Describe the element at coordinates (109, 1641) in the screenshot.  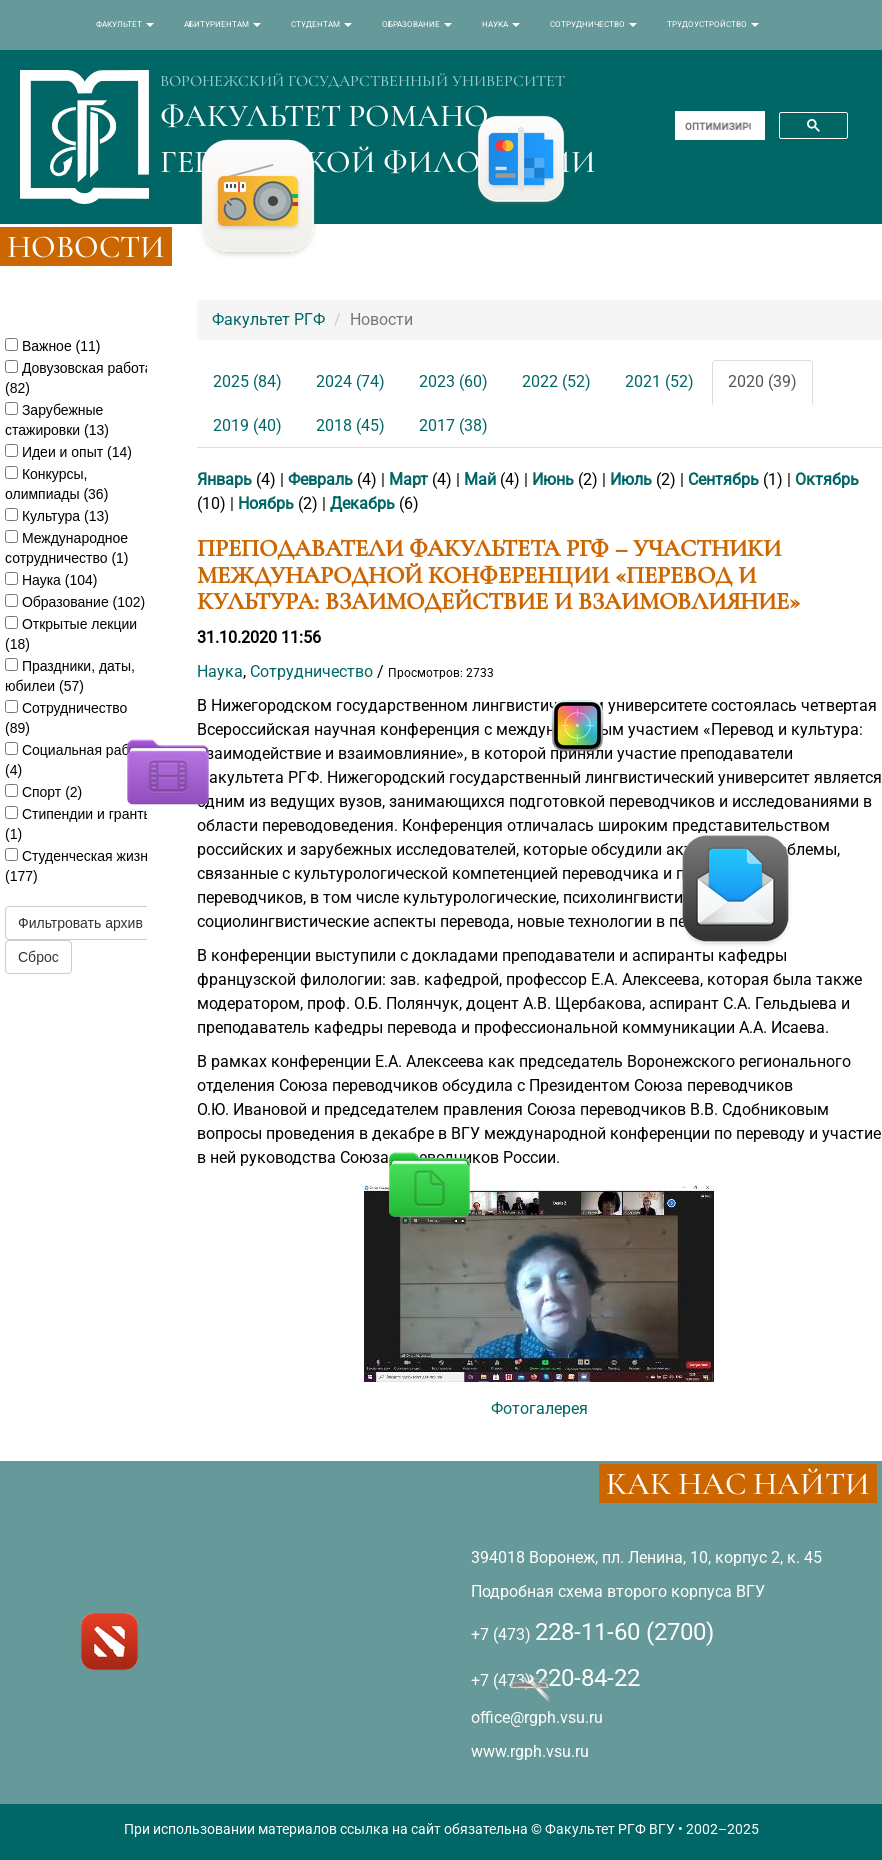
I see `launch Dota 2` at that location.